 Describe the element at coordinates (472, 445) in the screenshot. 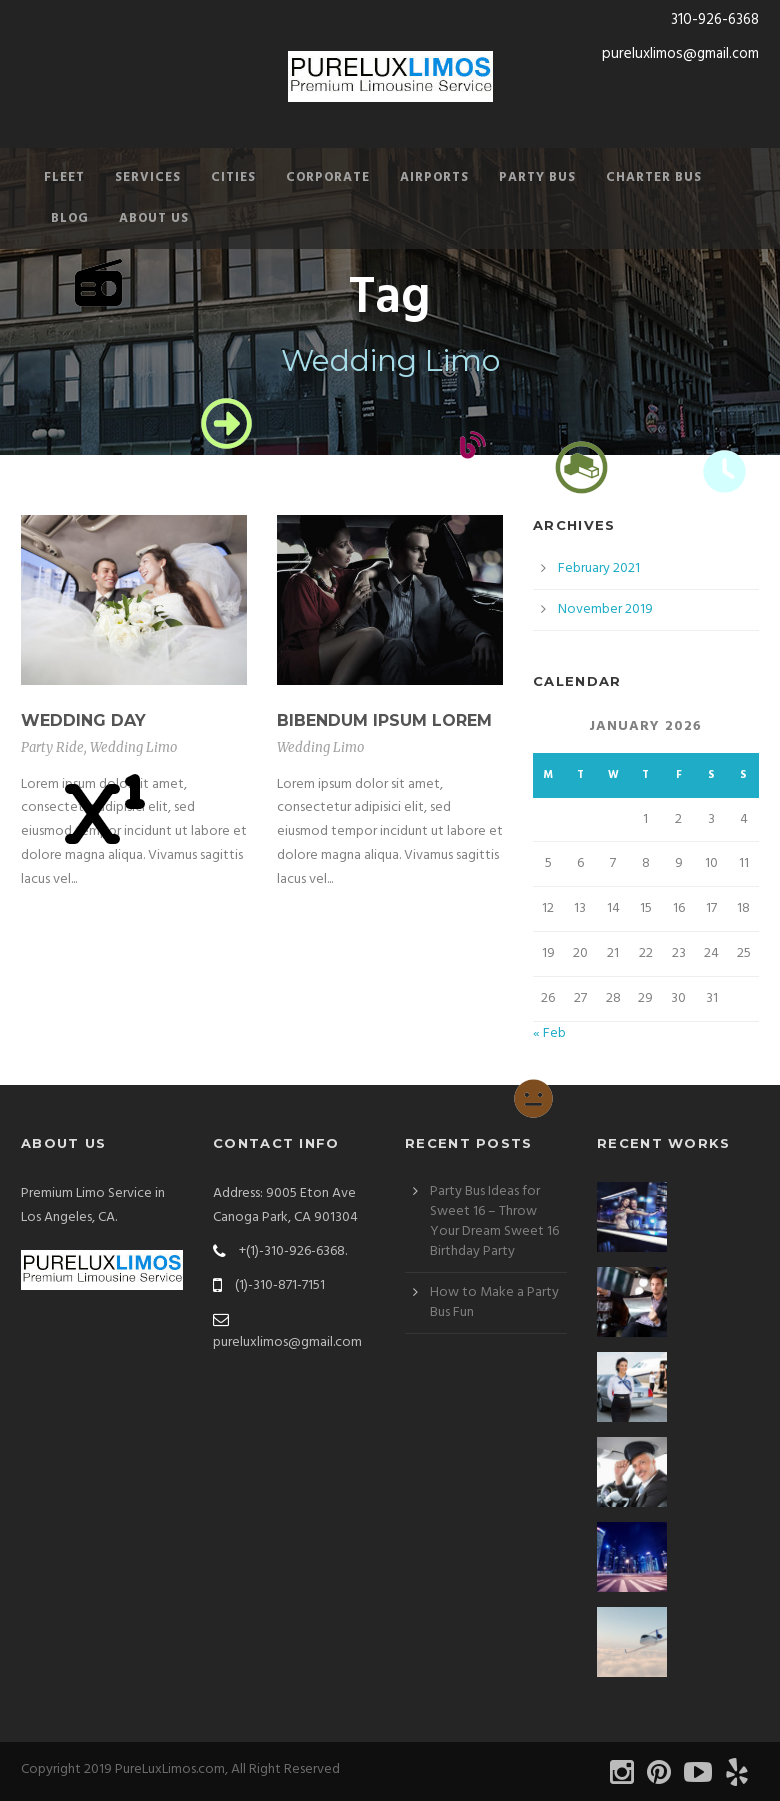

I see `access blog or publishing platform` at that location.